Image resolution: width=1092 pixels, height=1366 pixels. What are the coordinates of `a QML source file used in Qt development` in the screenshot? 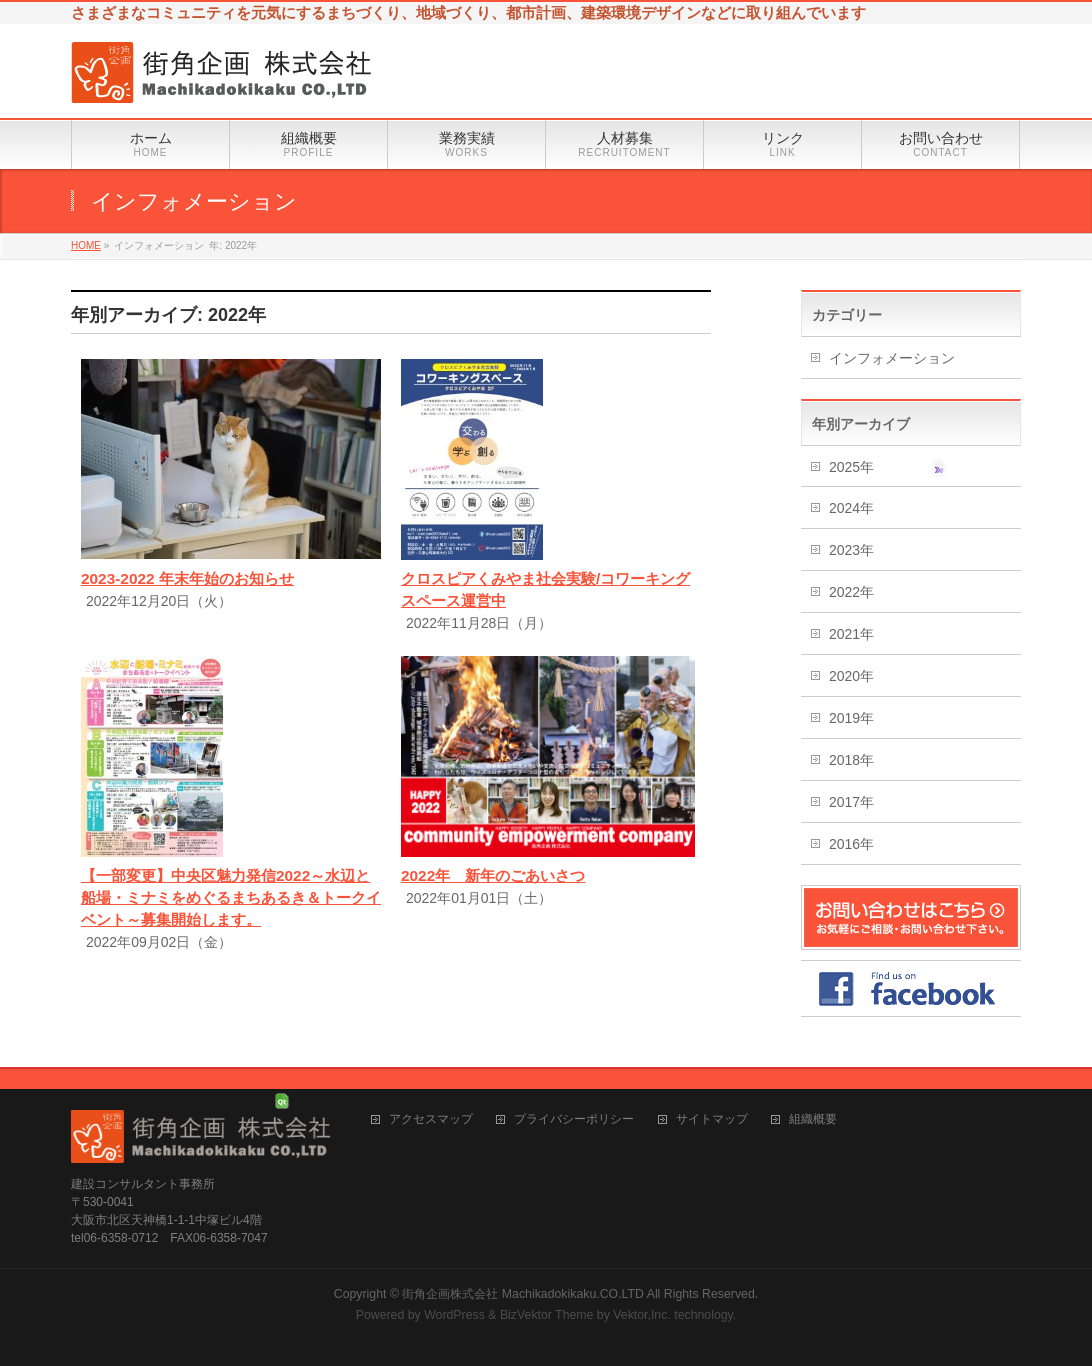 It's located at (282, 1101).